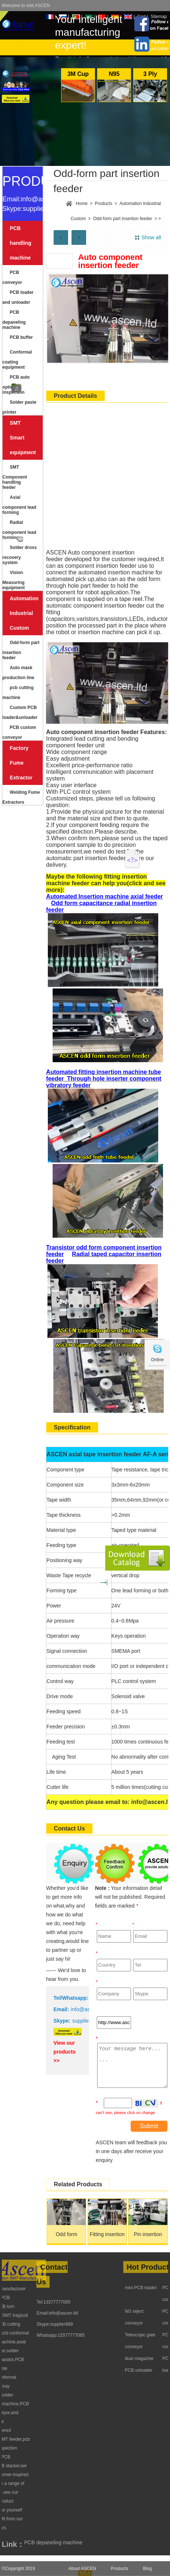  What do you see at coordinates (16, 387) in the screenshot?
I see `open your music folder` at bounding box center [16, 387].